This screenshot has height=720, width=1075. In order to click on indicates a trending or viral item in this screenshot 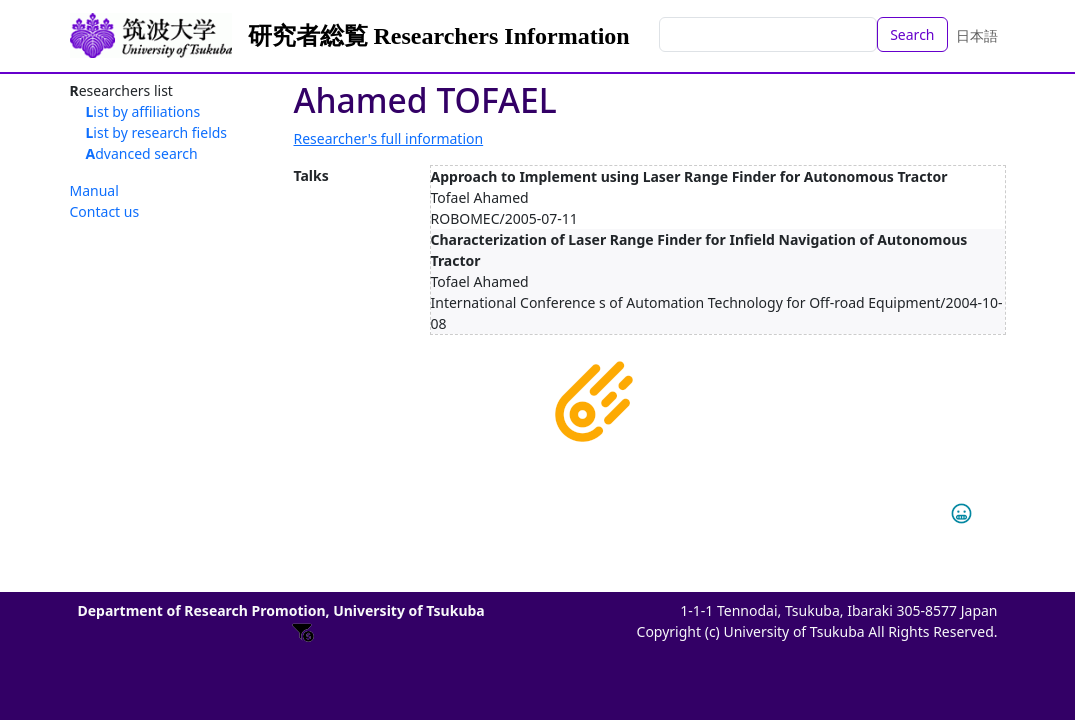, I will do `click(594, 403)`.